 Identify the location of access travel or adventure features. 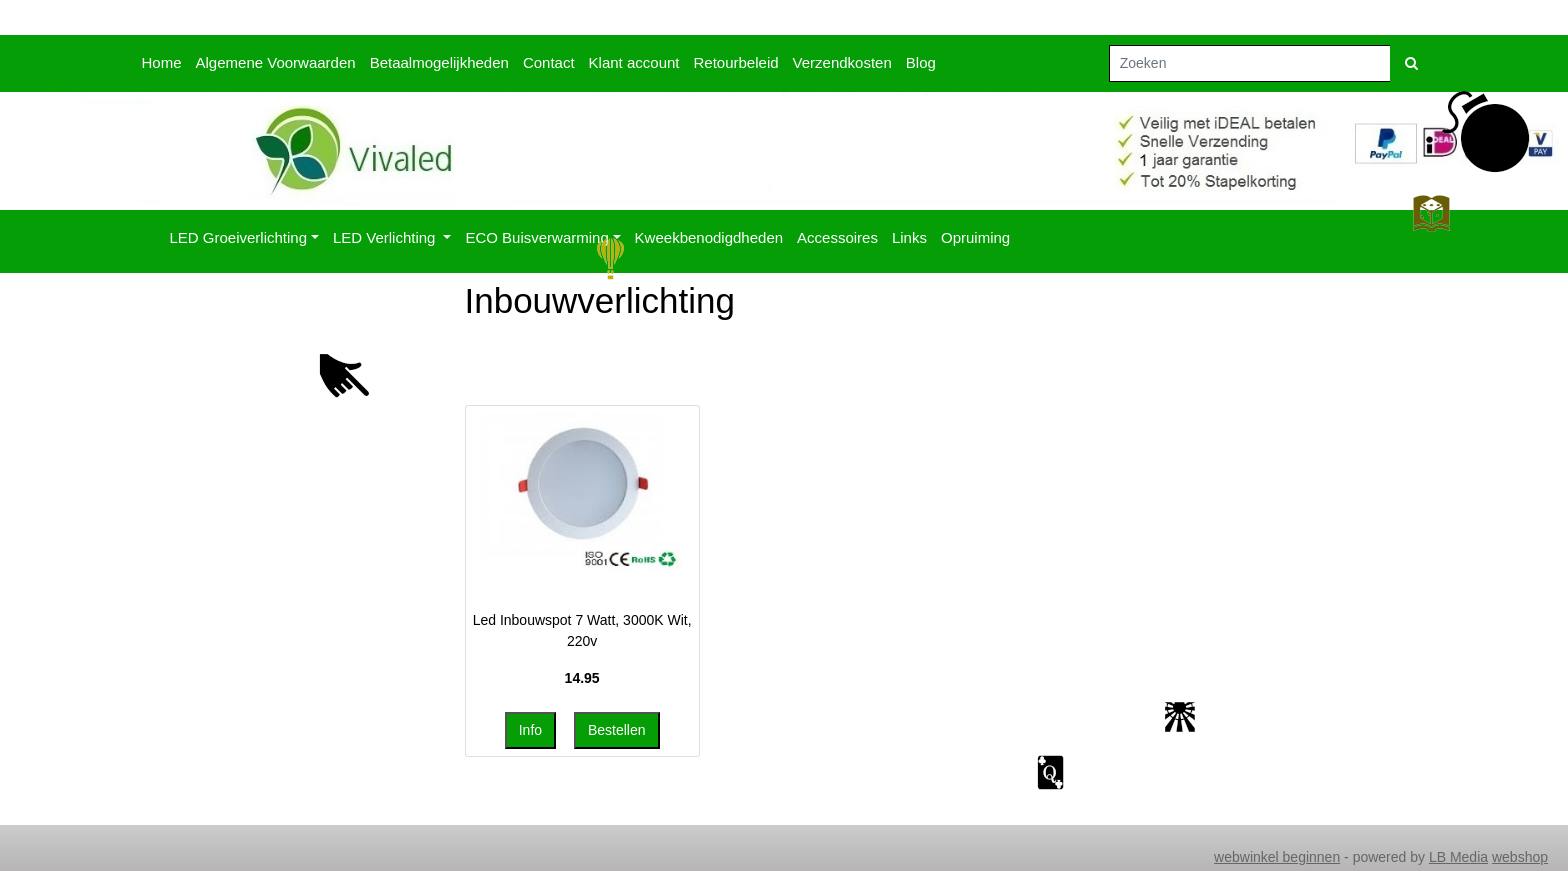
(610, 258).